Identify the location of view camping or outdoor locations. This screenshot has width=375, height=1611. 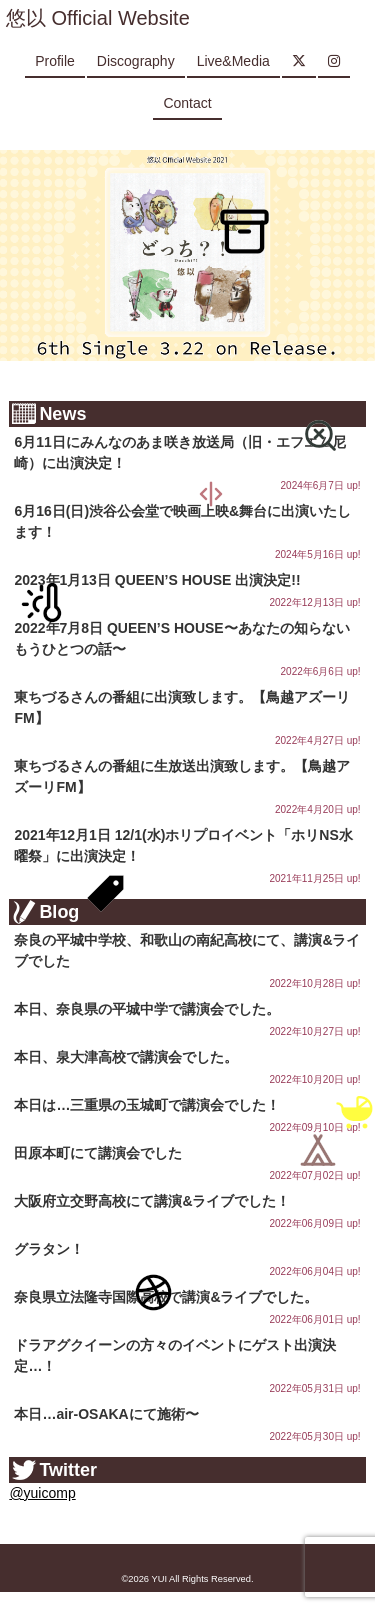
(318, 1150).